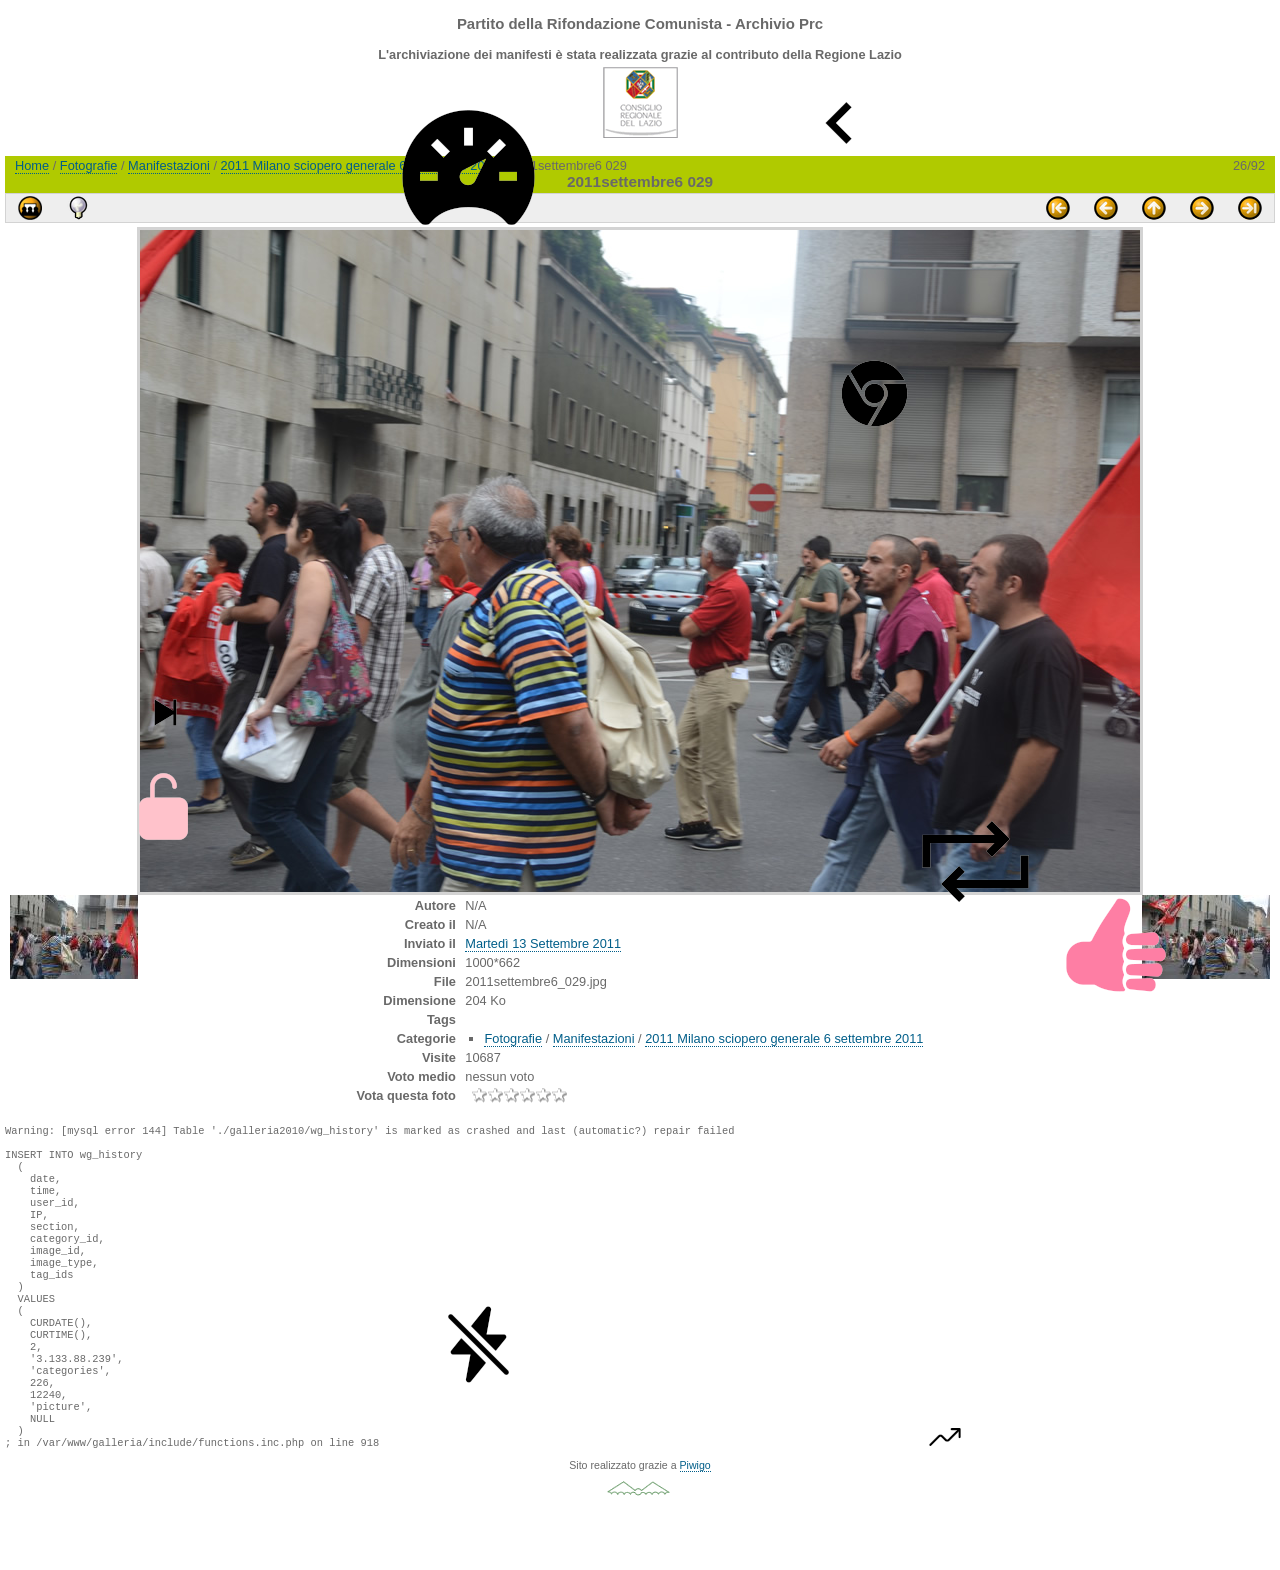 This screenshot has width=1280, height=1570. What do you see at coordinates (839, 123) in the screenshot?
I see `go back to the previous screen` at bounding box center [839, 123].